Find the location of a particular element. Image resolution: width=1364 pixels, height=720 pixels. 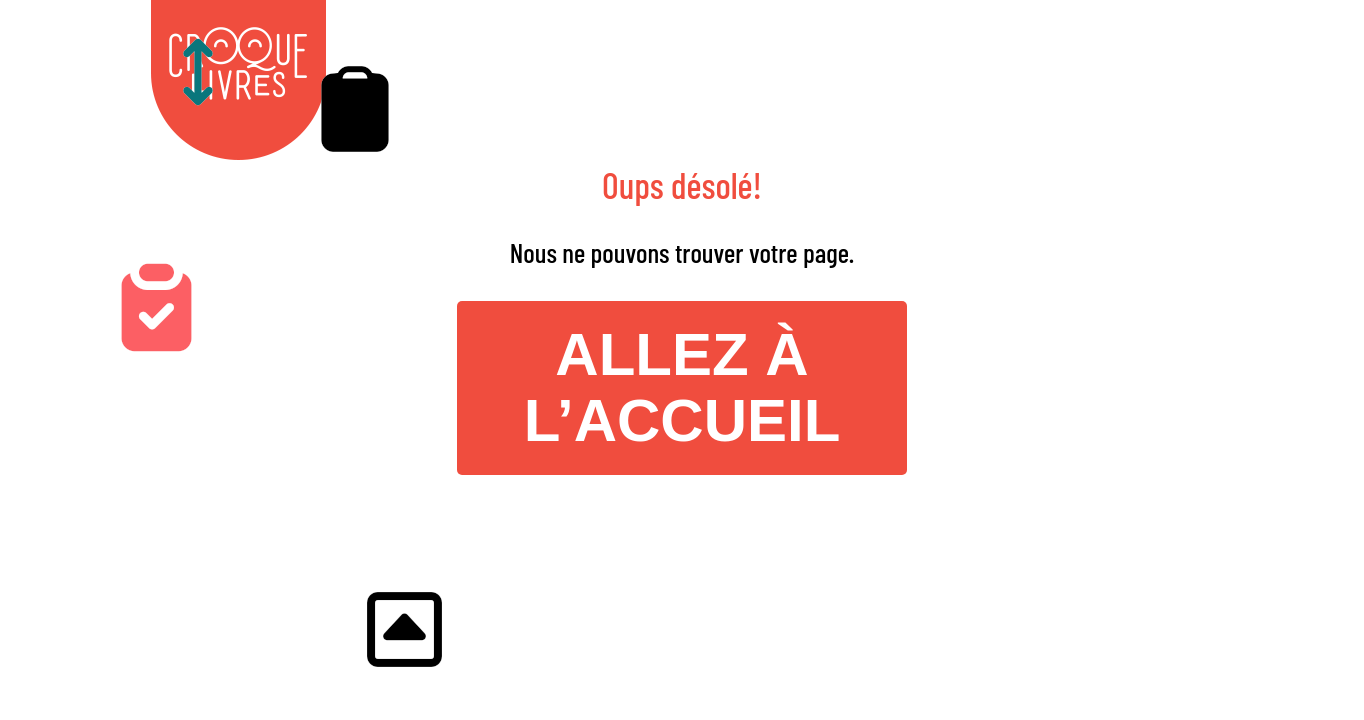

resize element vertically is located at coordinates (198, 72).